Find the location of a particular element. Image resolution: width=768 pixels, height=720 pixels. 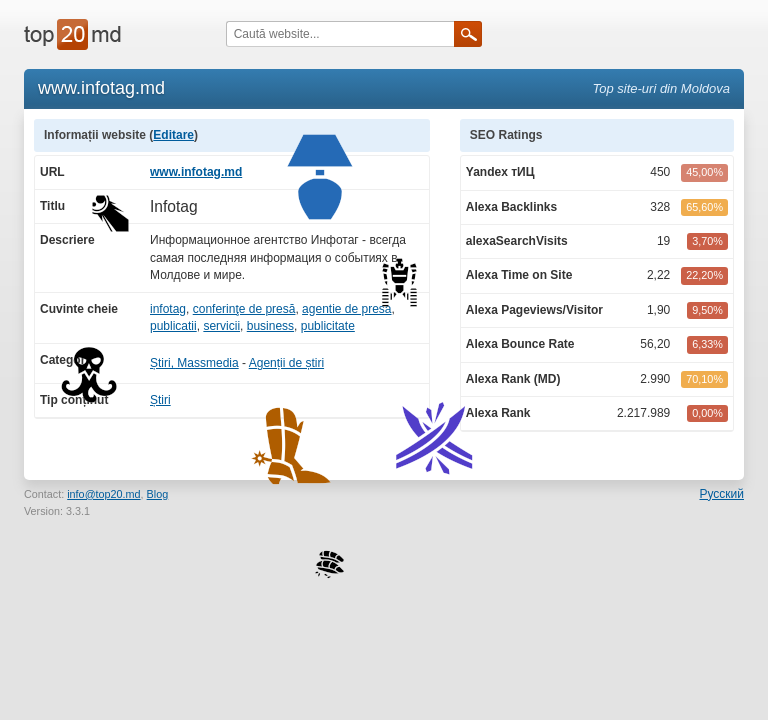

browse sushi or Japanese food options is located at coordinates (329, 564).